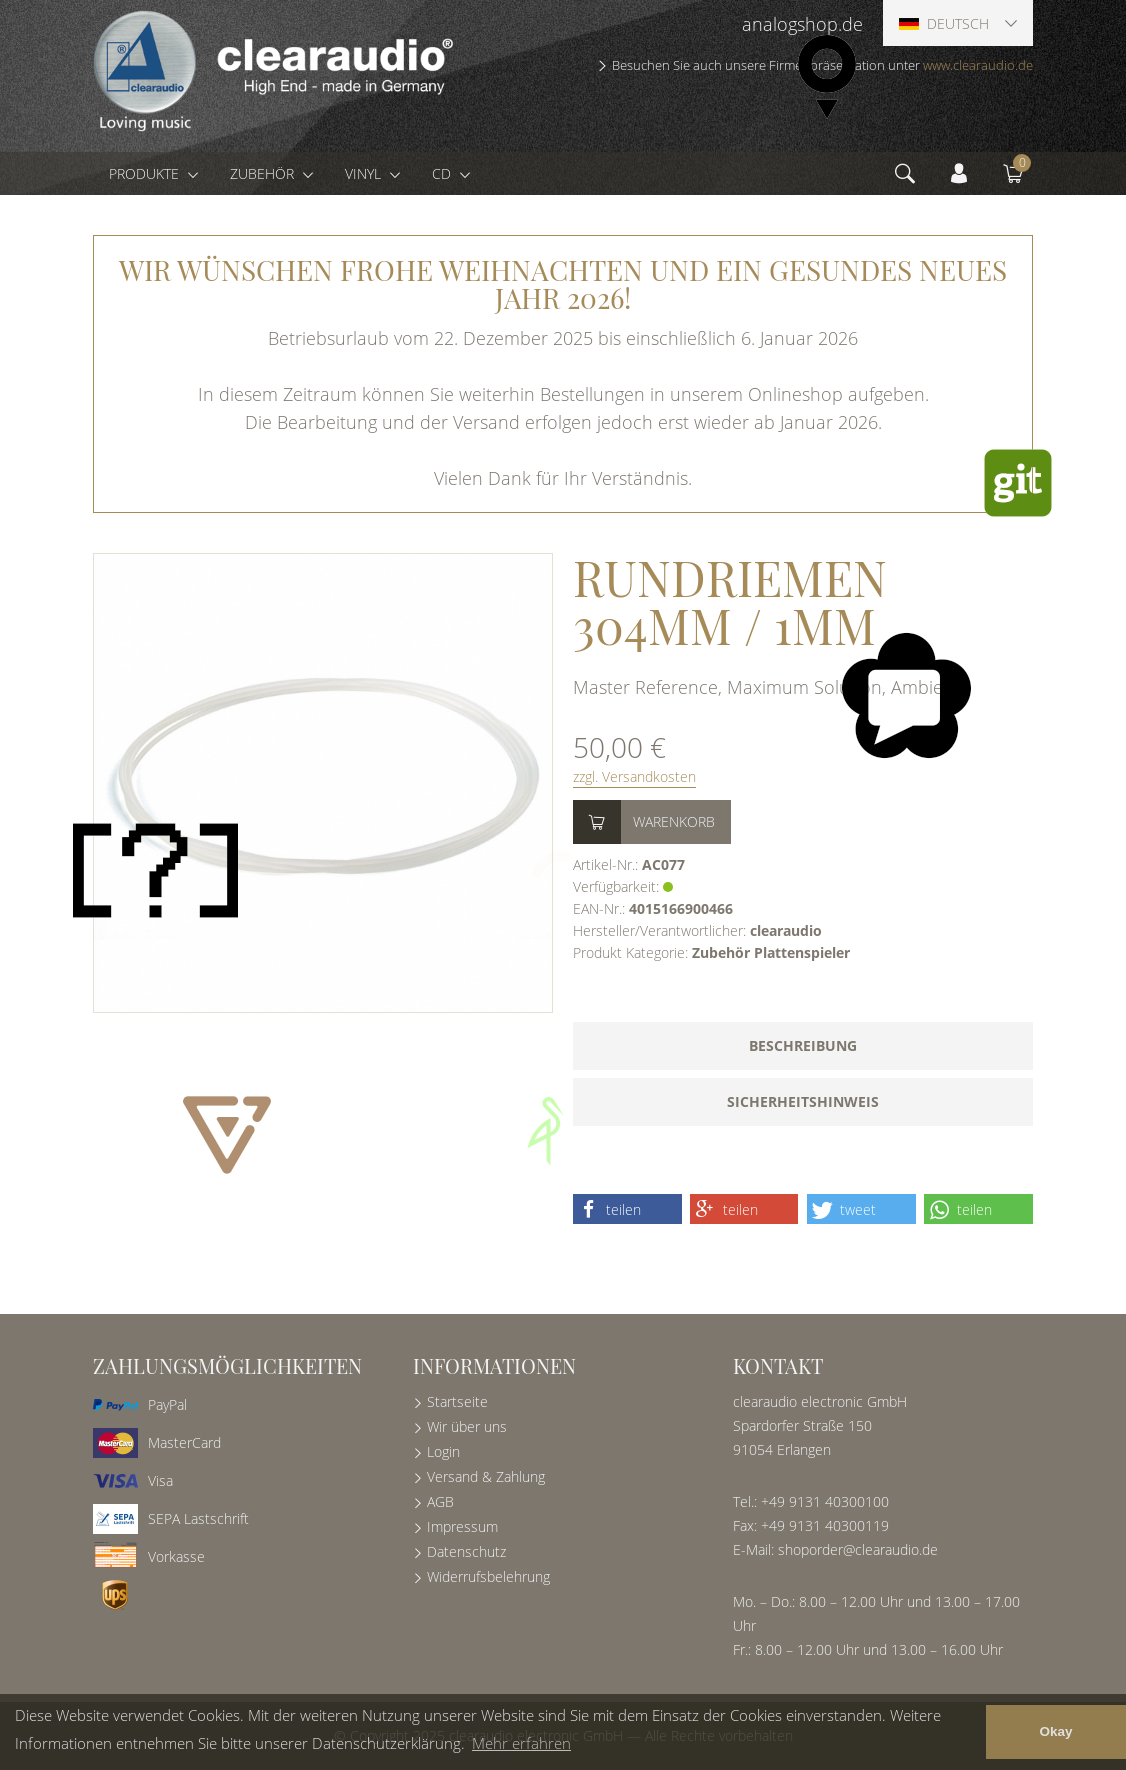  Describe the element at coordinates (227, 1135) in the screenshot. I see `navigate to AntV data visualization library` at that location.